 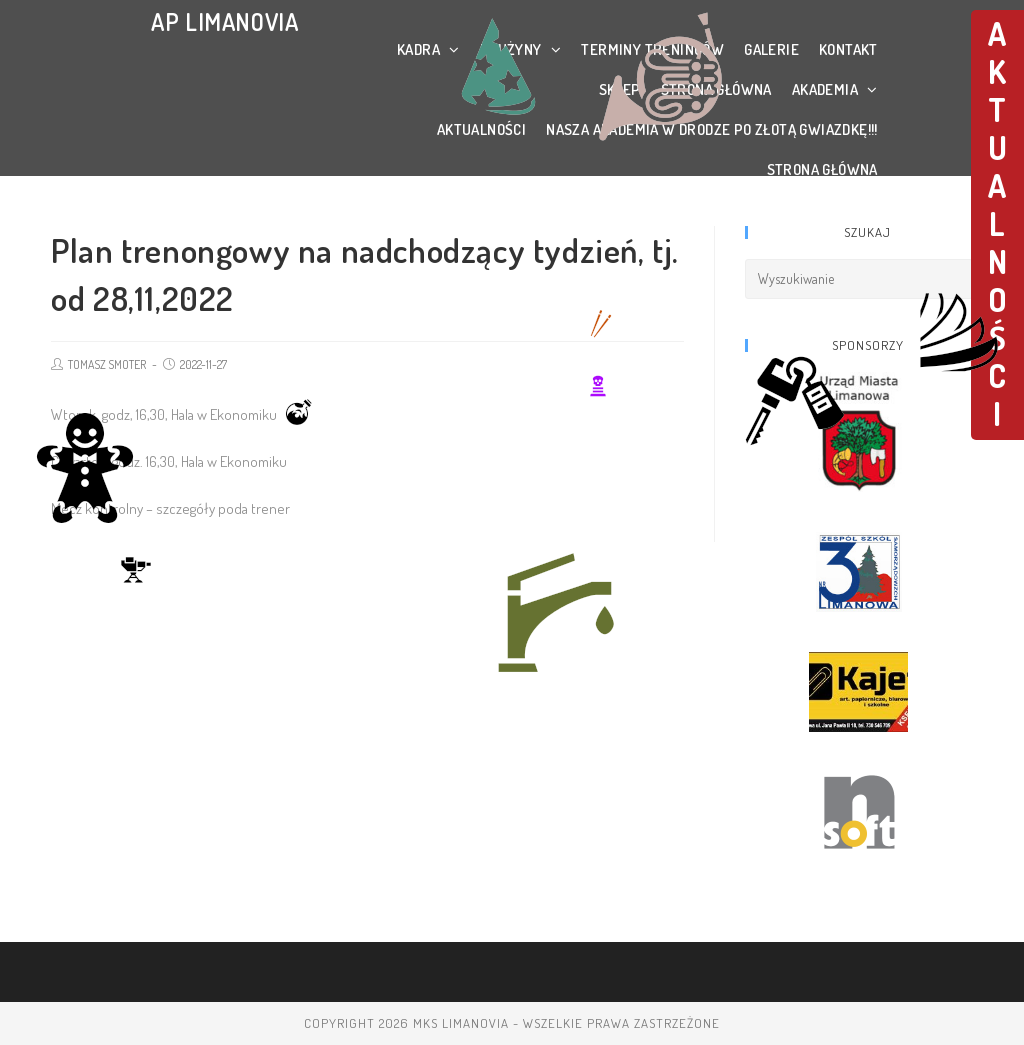 What do you see at coordinates (601, 324) in the screenshot?
I see `browse asian cuisine or restaurants` at bounding box center [601, 324].